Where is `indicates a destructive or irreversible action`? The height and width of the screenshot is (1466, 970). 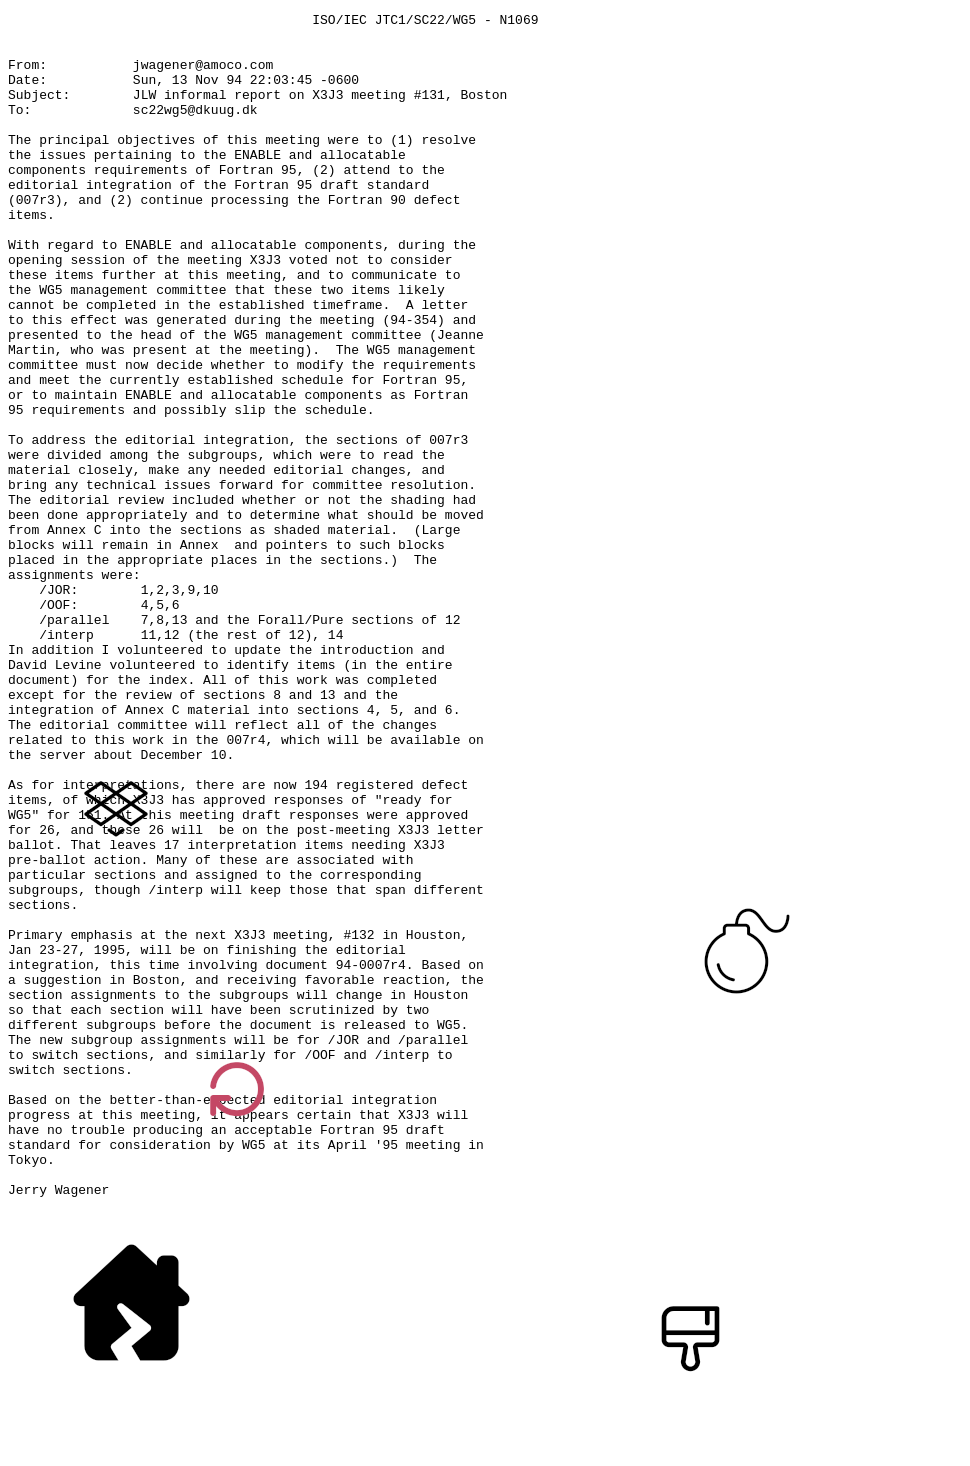 indicates a destructive or irreversible action is located at coordinates (742, 949).